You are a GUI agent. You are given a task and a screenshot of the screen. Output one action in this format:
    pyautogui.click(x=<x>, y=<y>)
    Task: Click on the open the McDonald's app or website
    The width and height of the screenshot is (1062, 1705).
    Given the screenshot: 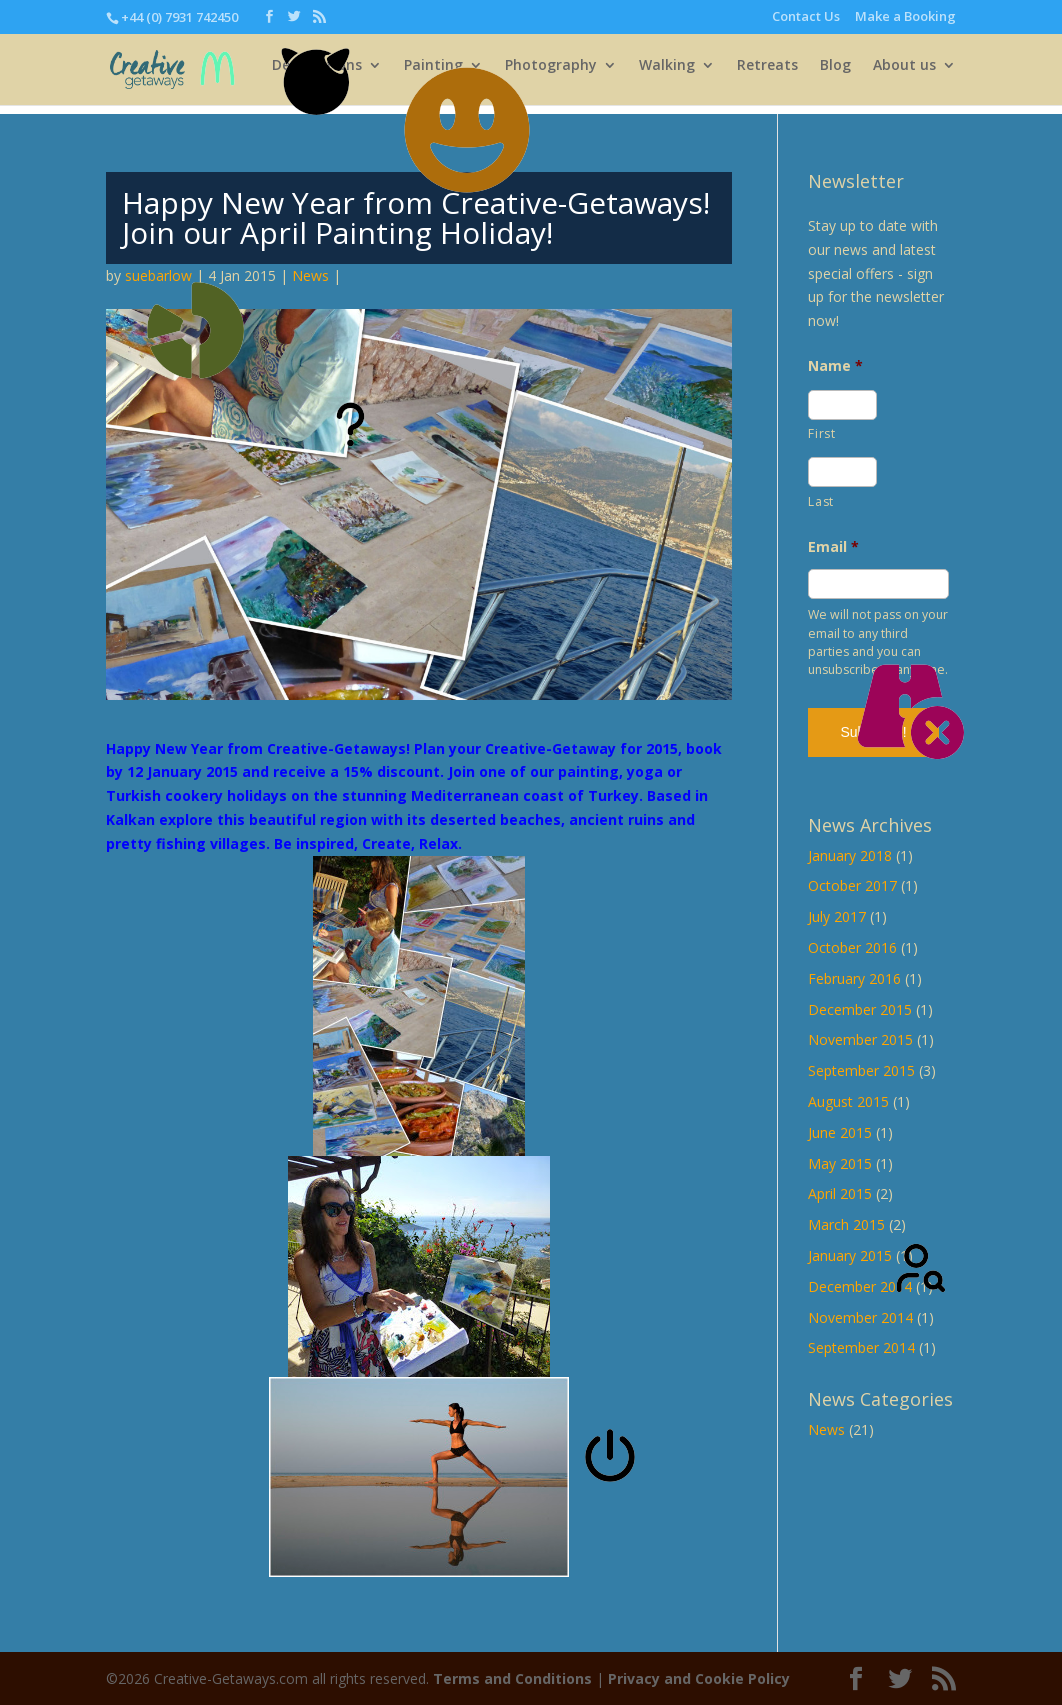 What is the action you would take?
    pyautogui.click(x=217, y=68)
    